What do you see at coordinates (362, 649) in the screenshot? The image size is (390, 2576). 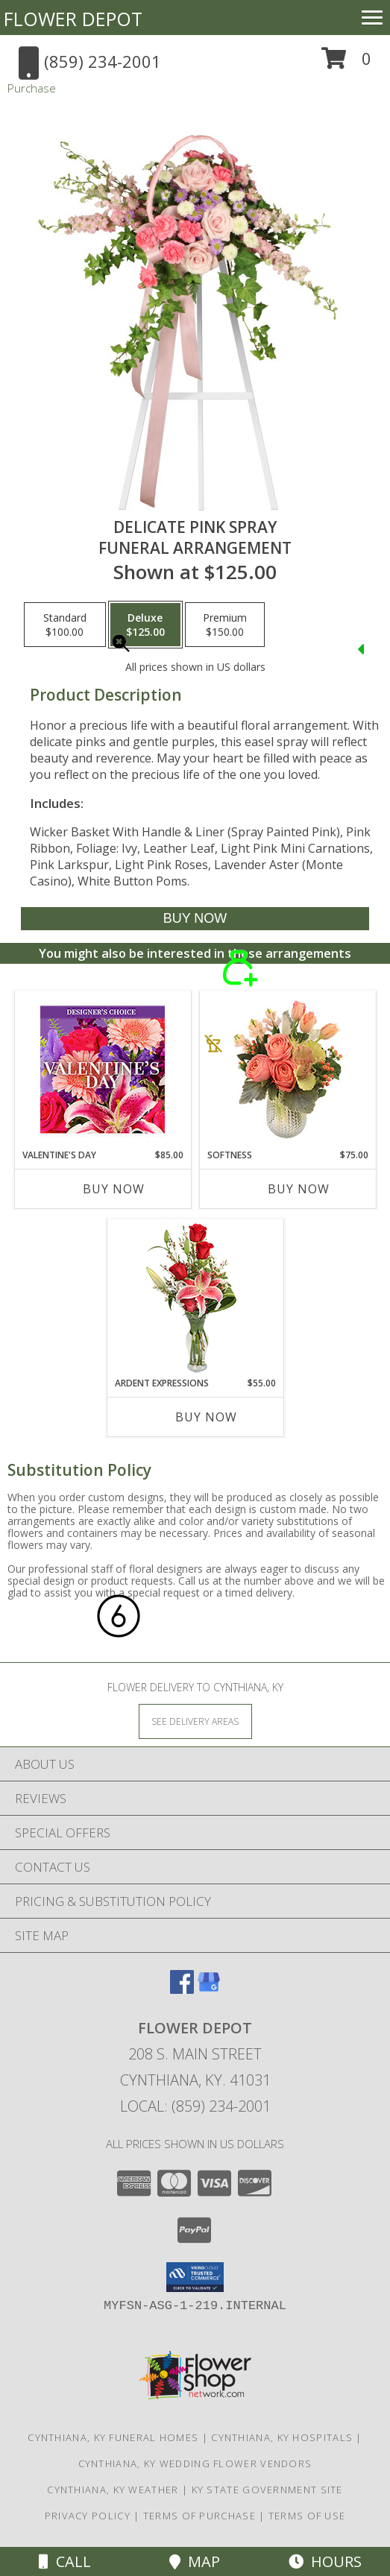 I see `go back to the previous screen` at bounding box center [362, 649].